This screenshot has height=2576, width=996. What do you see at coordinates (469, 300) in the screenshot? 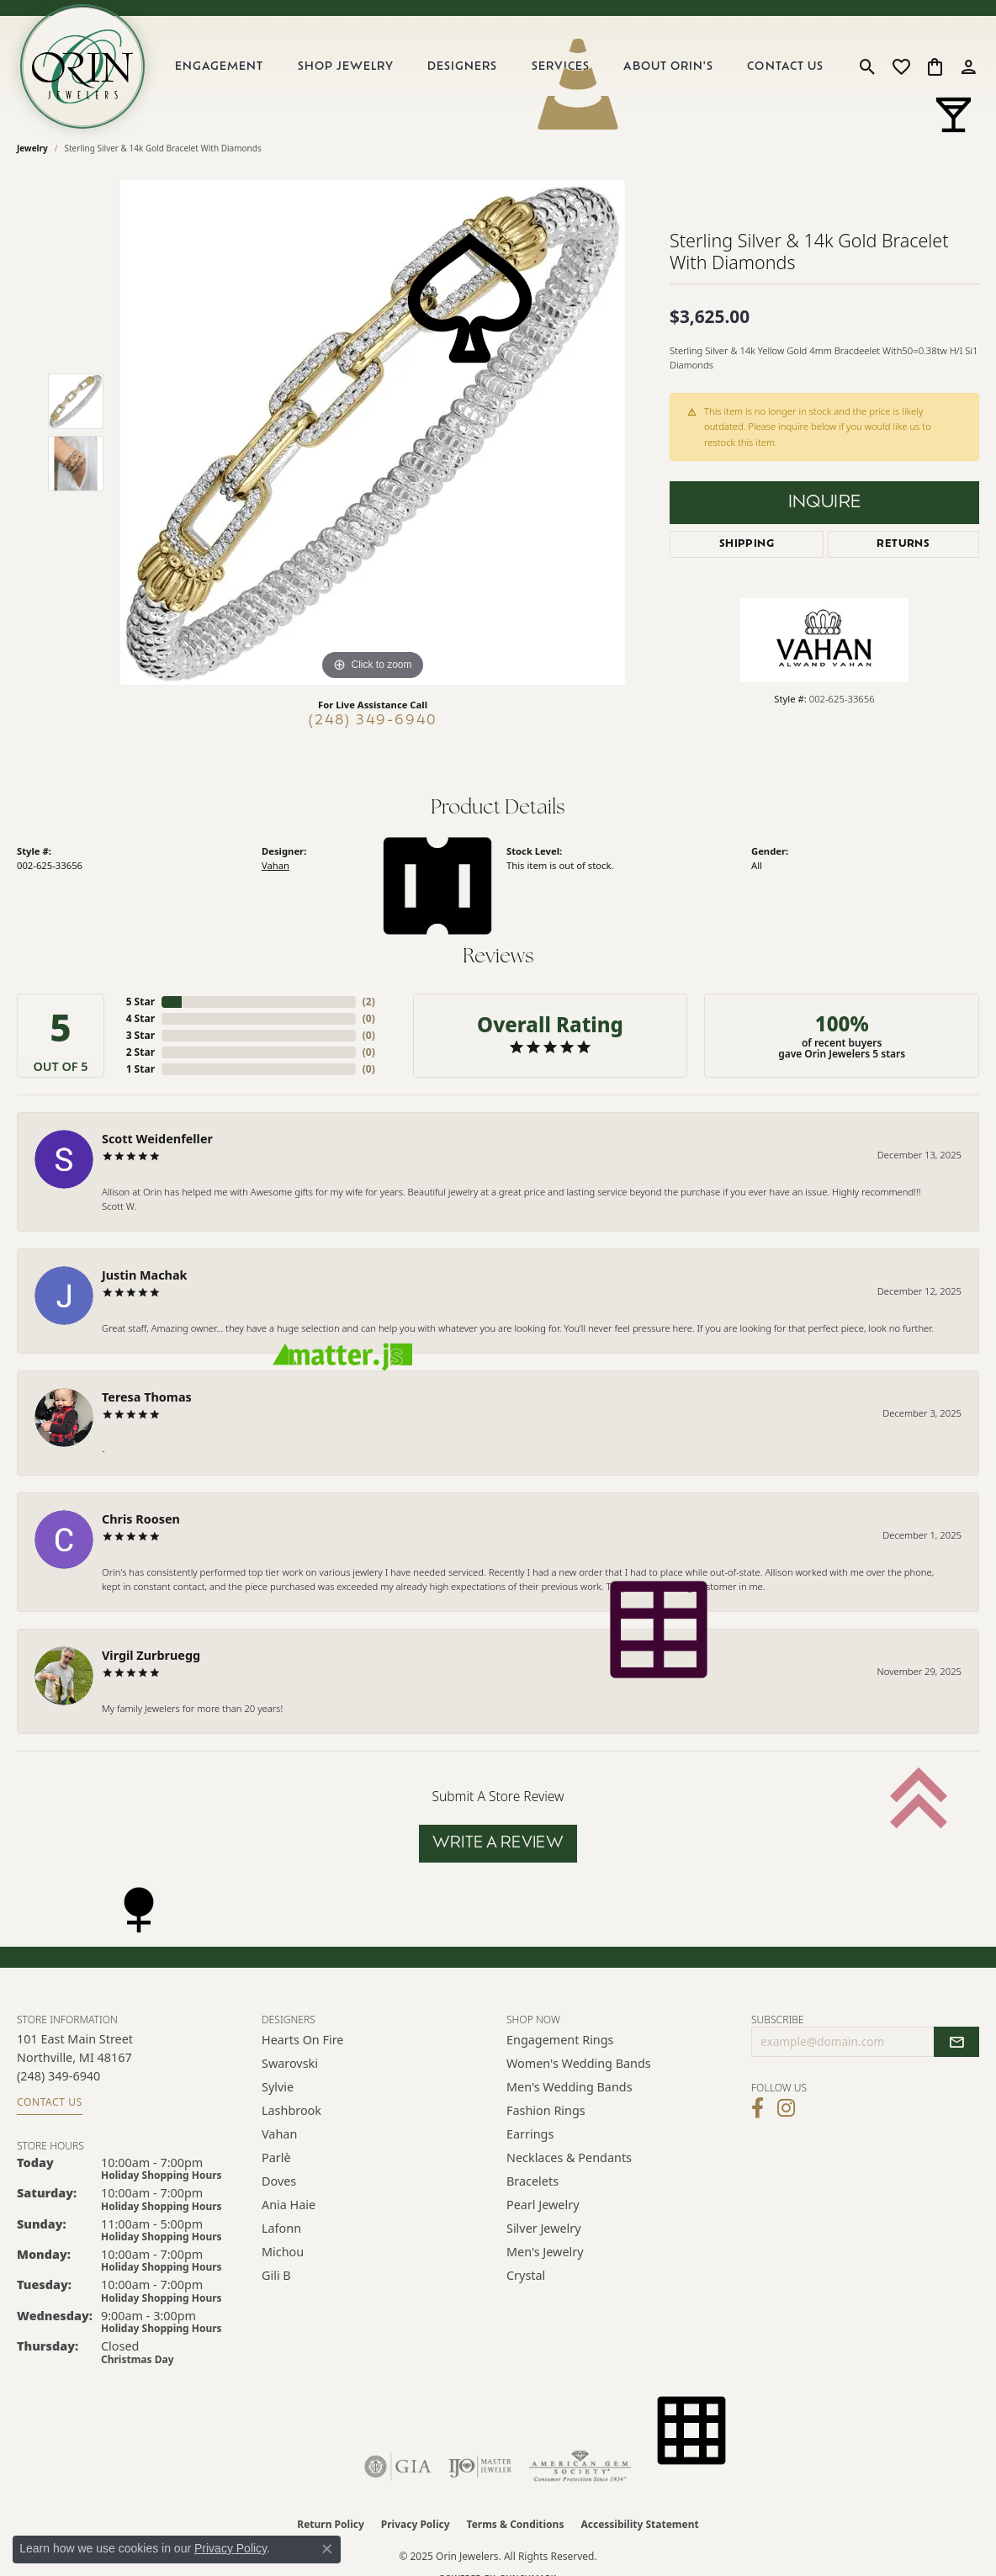
I see `spade suit symbol for card games` at bounding box center [469, 300].